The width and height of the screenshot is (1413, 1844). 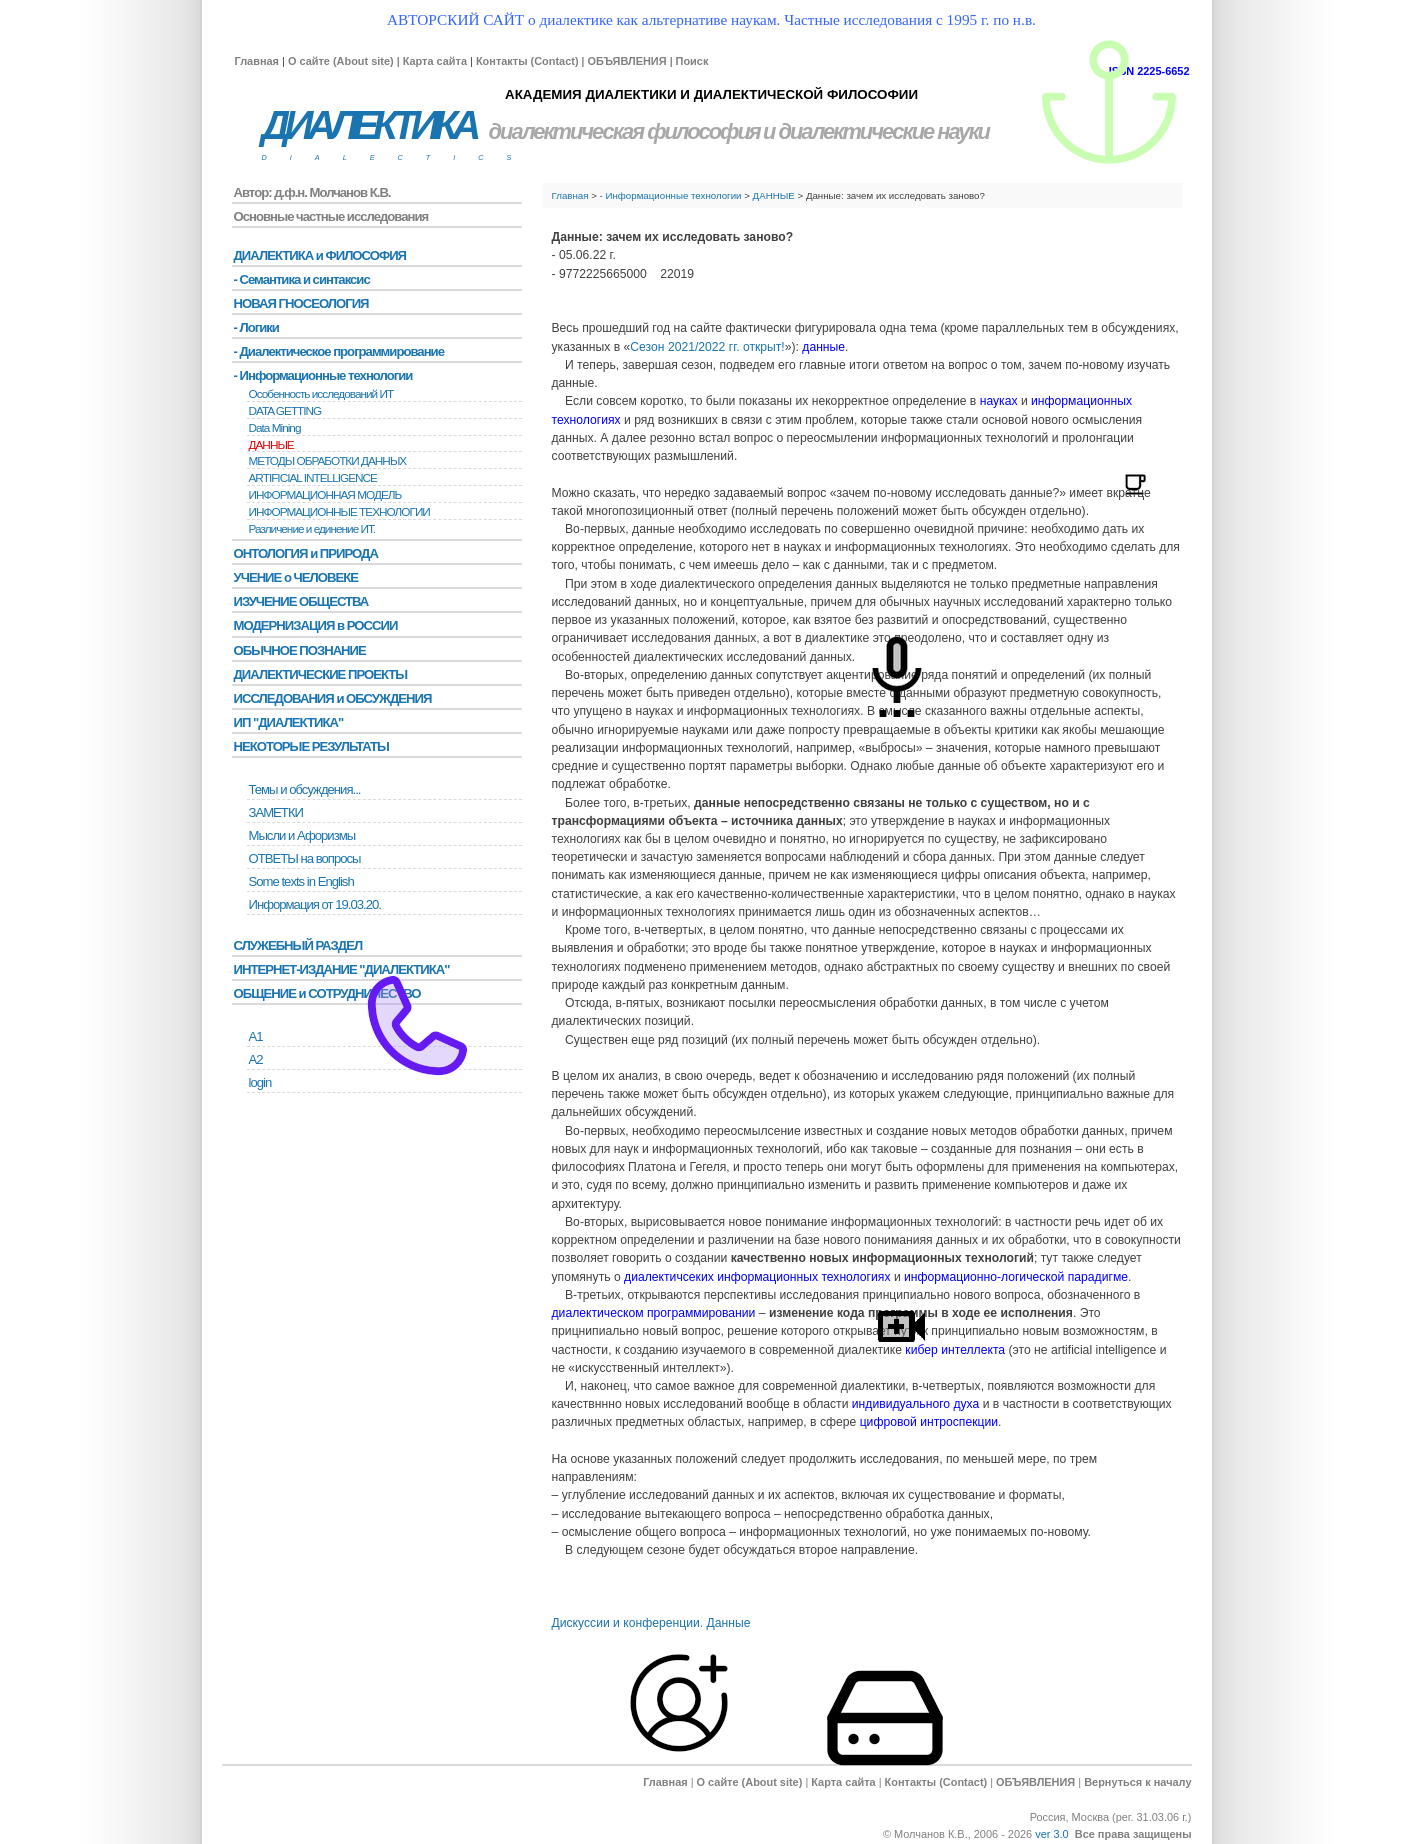 I want to click on start a new video call, so click(x=901, y=1326).